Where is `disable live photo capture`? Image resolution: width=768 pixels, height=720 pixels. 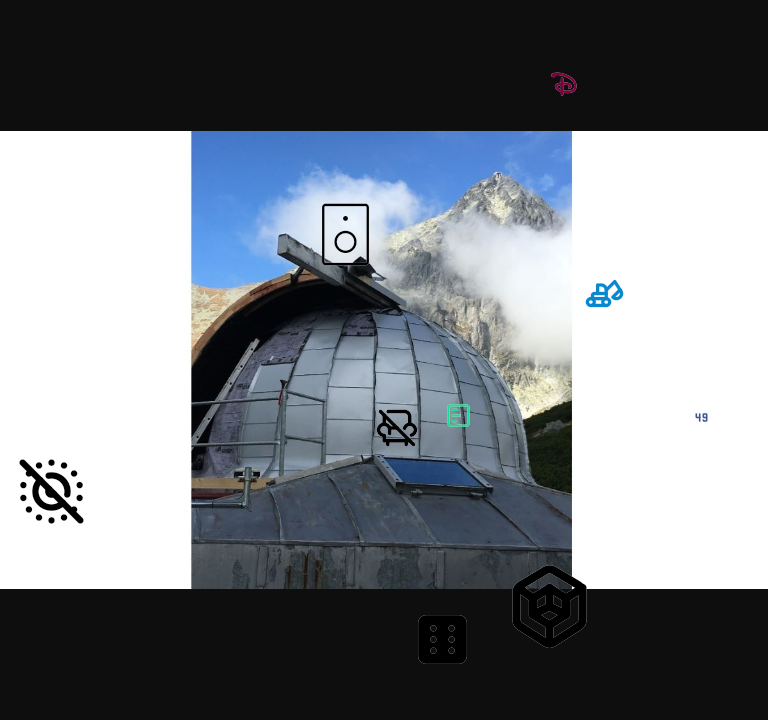 disable live photo capture is located at coordinates (51, 491).